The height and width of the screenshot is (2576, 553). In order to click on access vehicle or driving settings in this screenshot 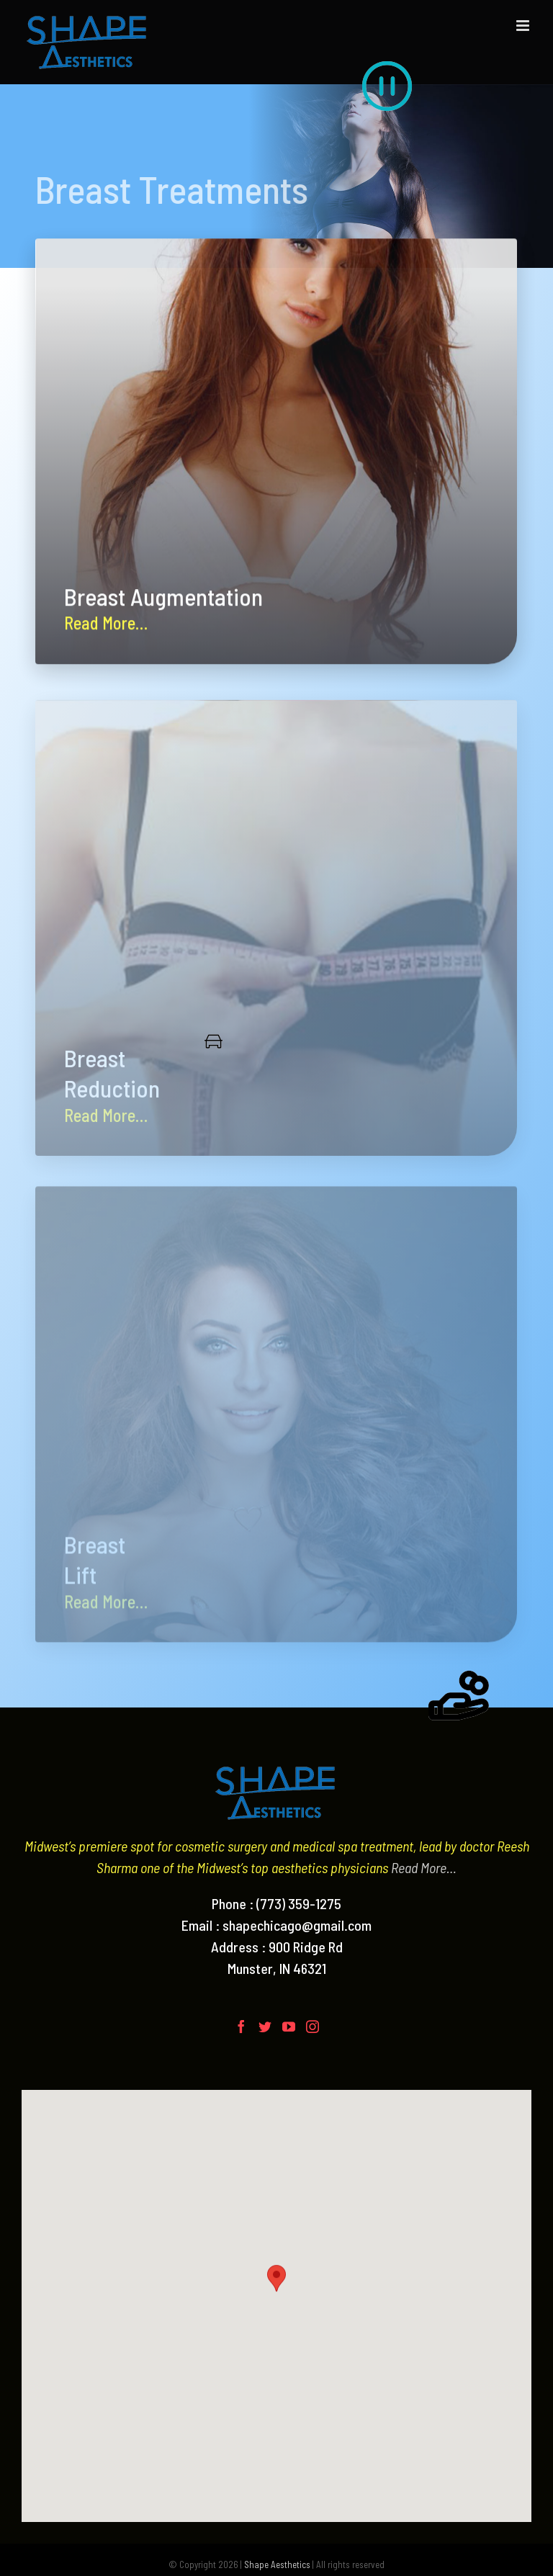, I will do `click(213, 1041)`.